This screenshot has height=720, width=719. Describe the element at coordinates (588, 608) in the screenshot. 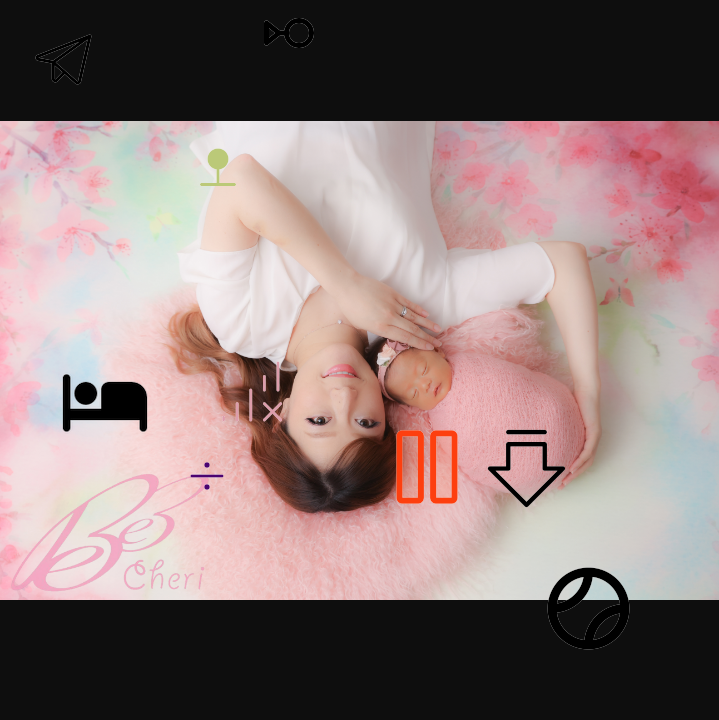

I see `access tennis or racquet sports content` at that location.